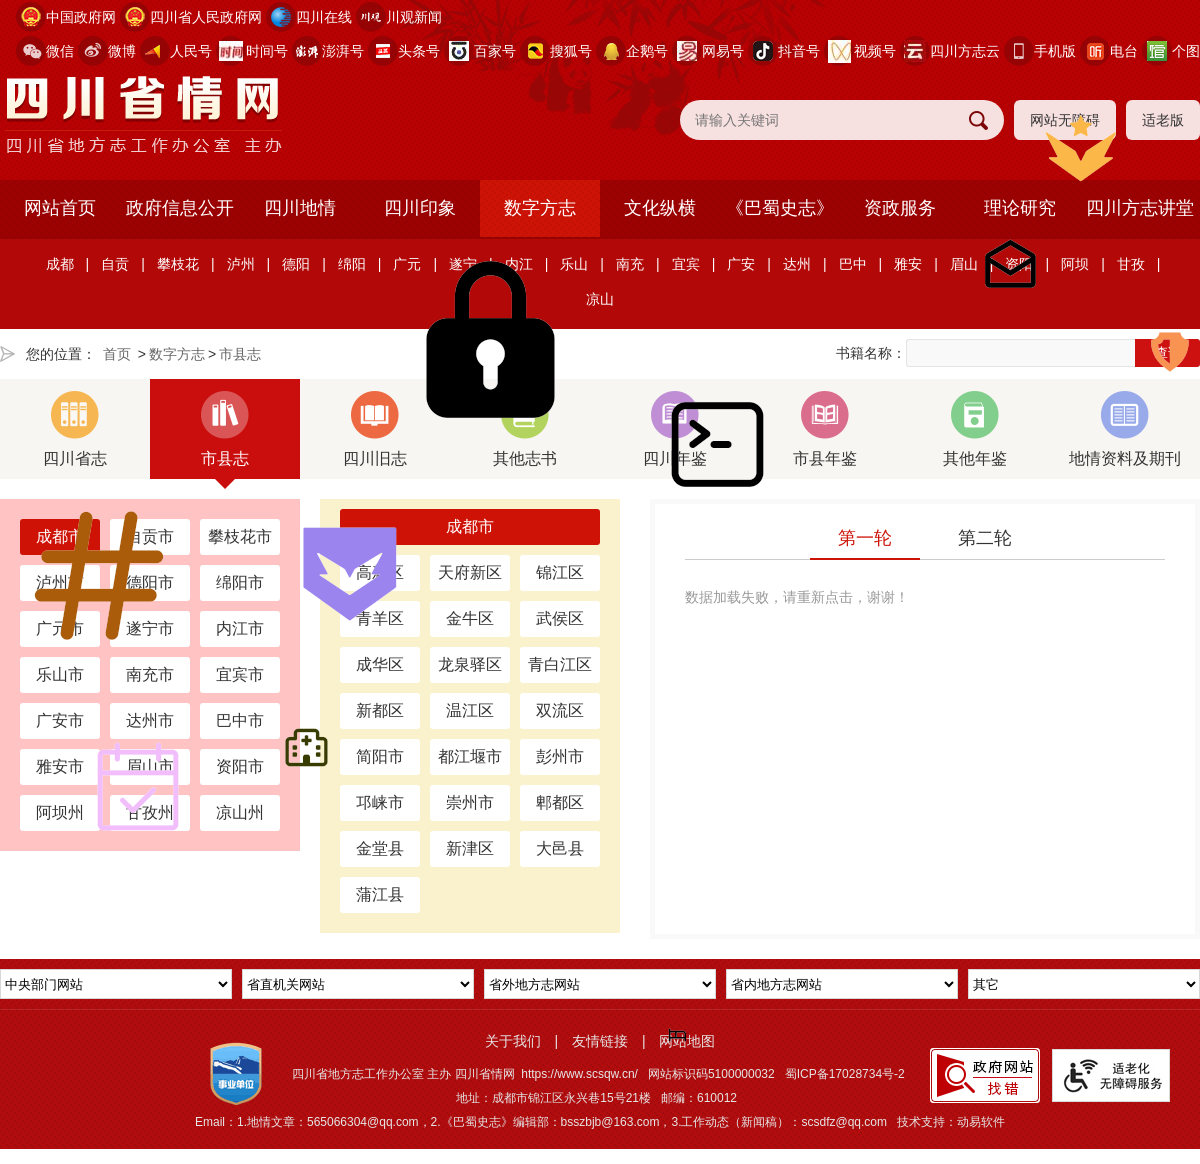 Image resolution: width=1200 pixels, height=1164 pixels. I want to click on open command line or terminal, so click(717, 444).